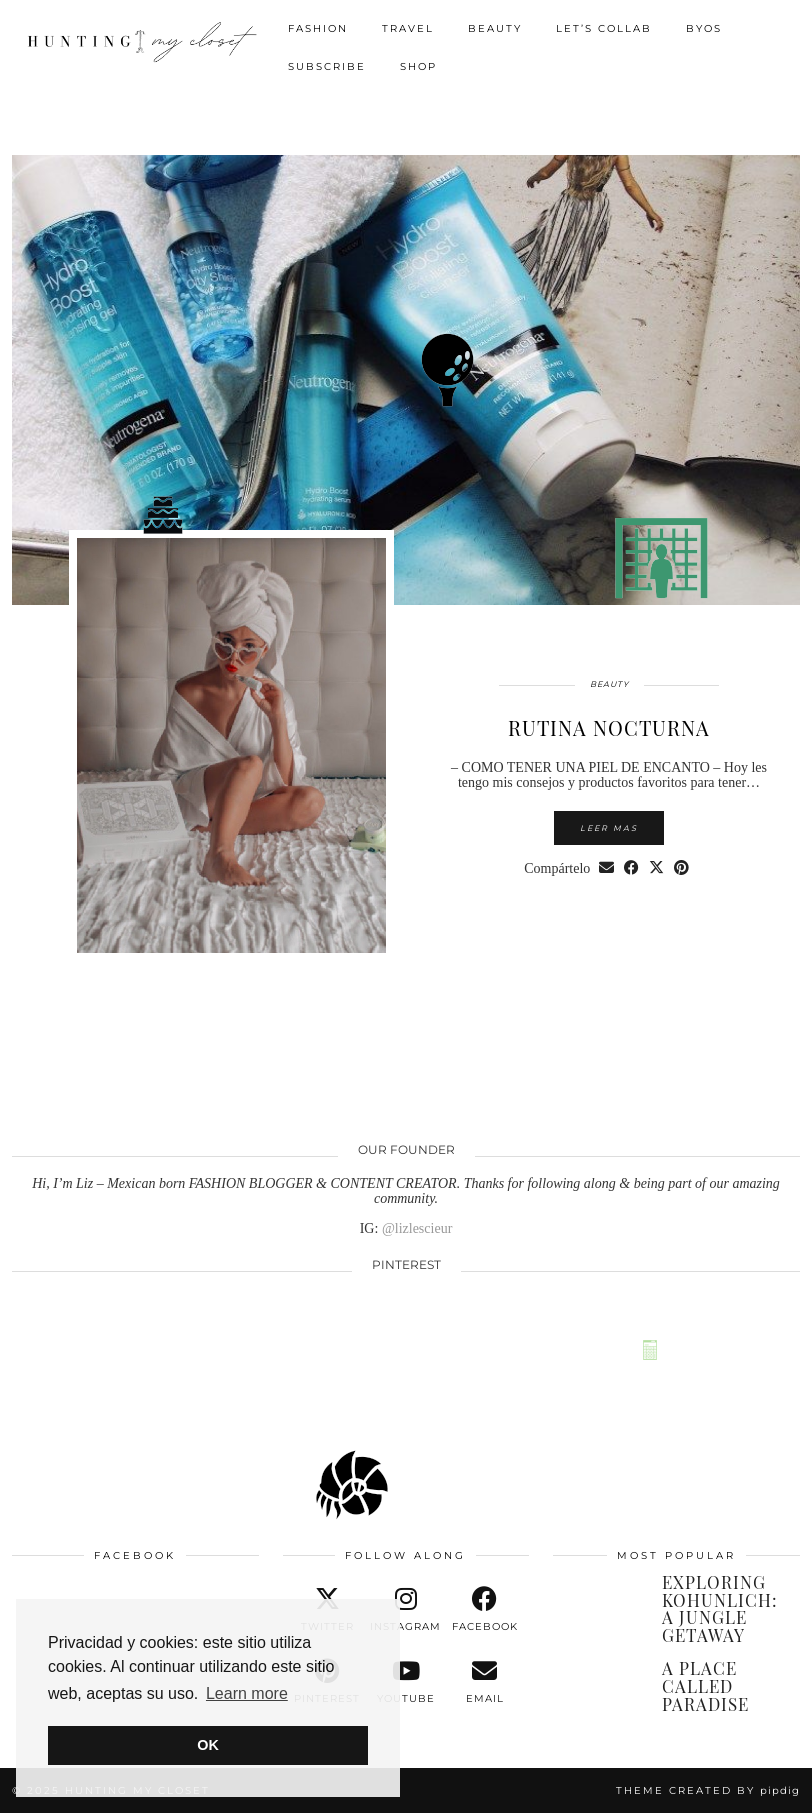 Image resolution: width=812 pixels, height=1813 pixels. I want to click on access golf game or mini-golf feature, so click(447, 369).